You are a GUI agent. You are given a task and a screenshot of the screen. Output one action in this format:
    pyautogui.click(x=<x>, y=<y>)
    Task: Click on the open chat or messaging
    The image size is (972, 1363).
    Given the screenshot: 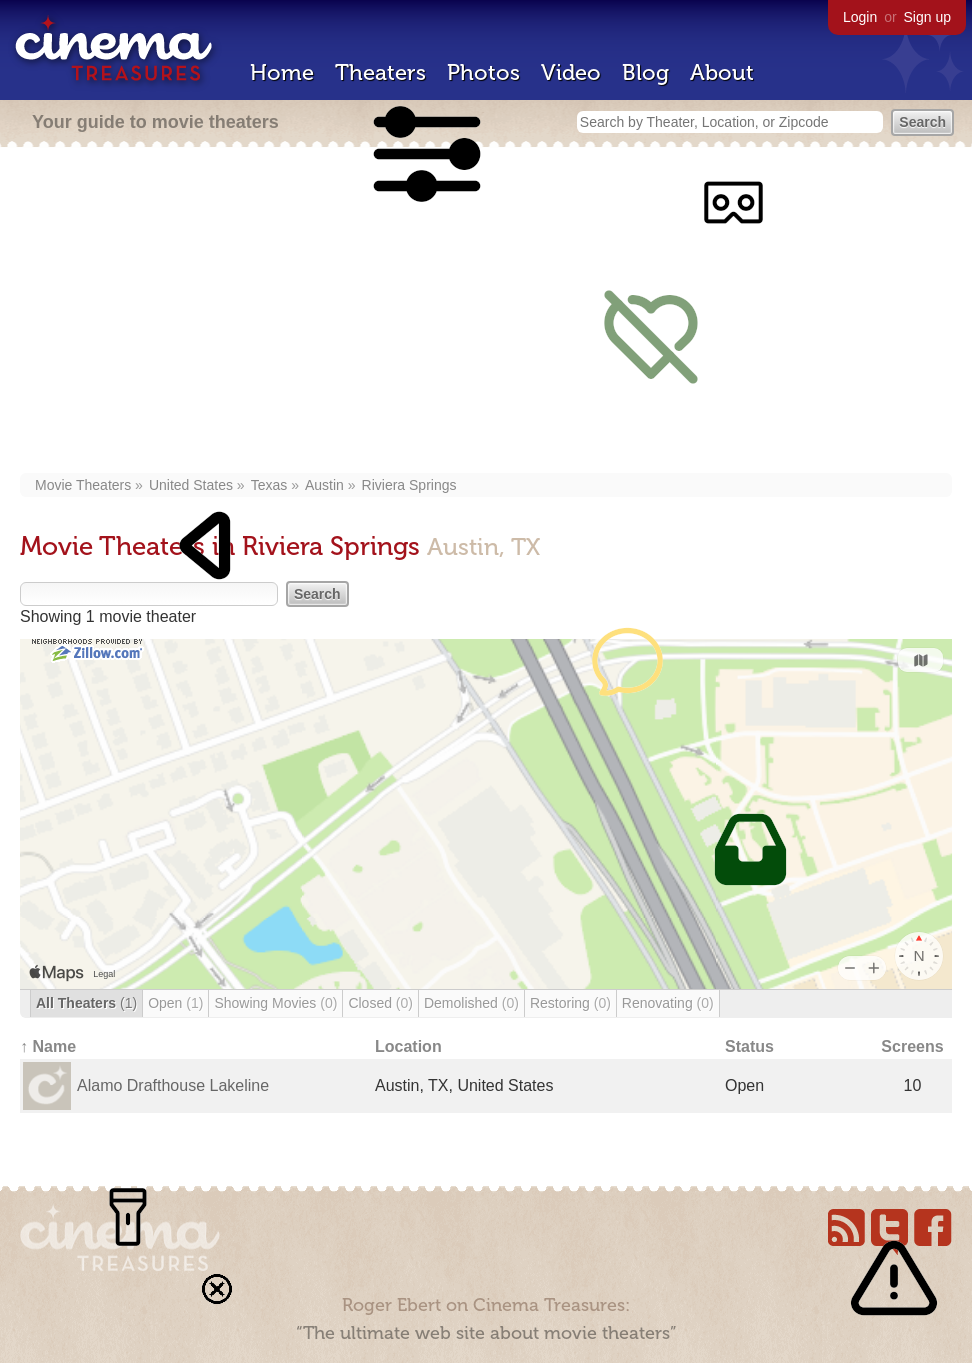 What is the action you would take?
    pyautogui.click(x=627, y=660)
    